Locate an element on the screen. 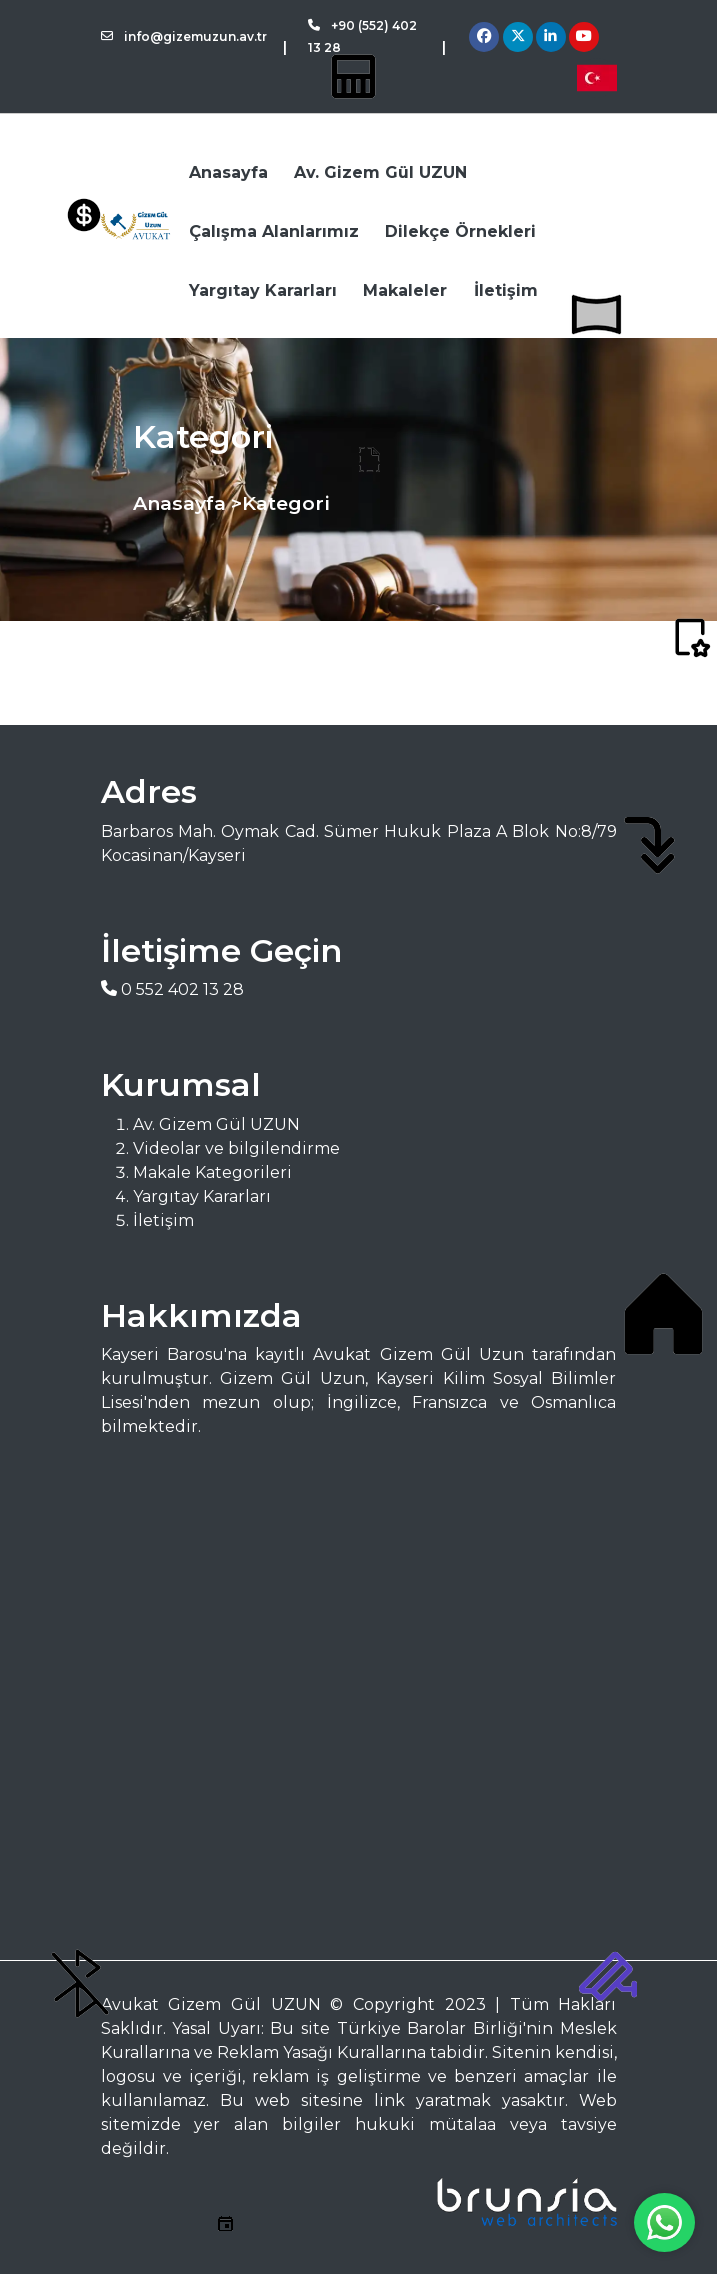  mark tablet as favorite device is located at coordinates (690, 637).